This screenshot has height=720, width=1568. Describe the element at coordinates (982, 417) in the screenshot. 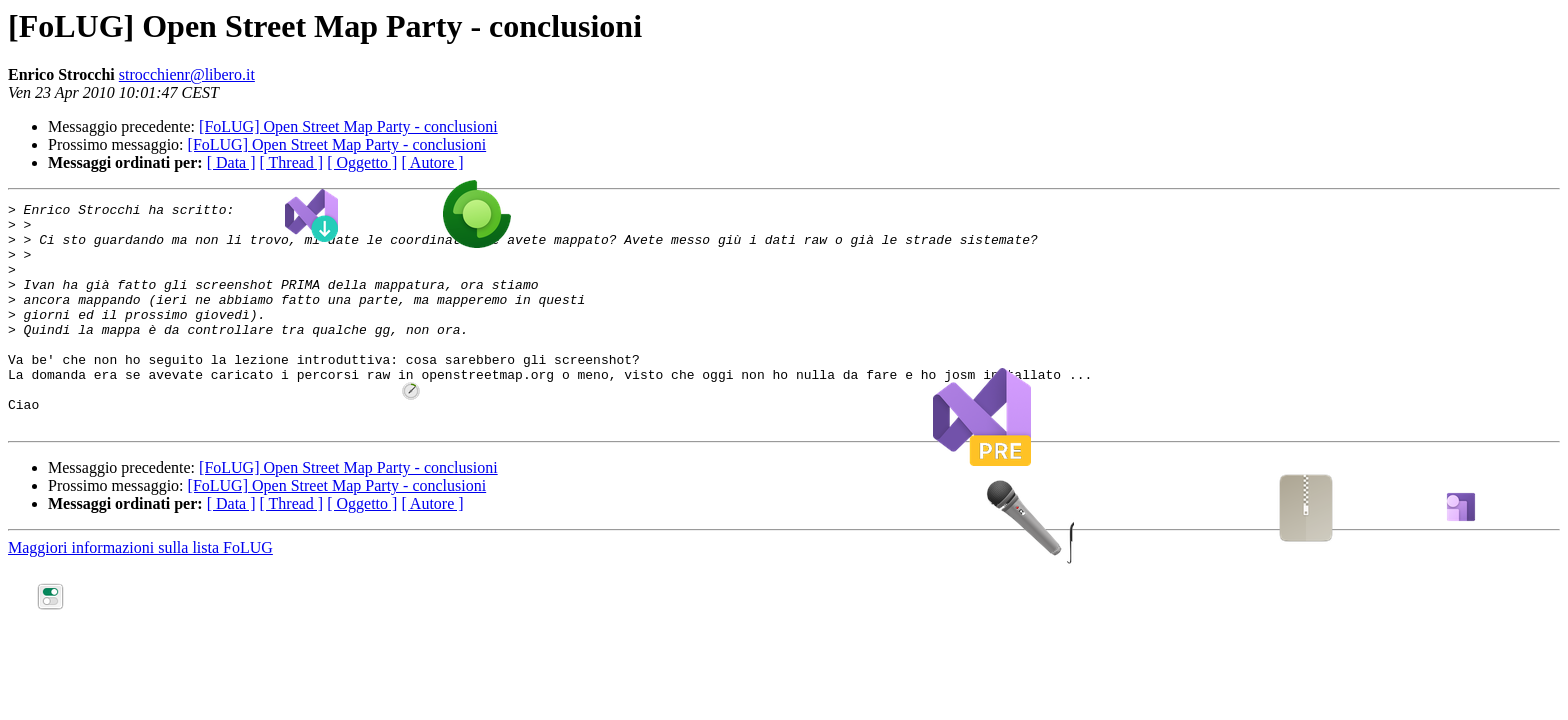

I see `open visual studio preview application` at that location.